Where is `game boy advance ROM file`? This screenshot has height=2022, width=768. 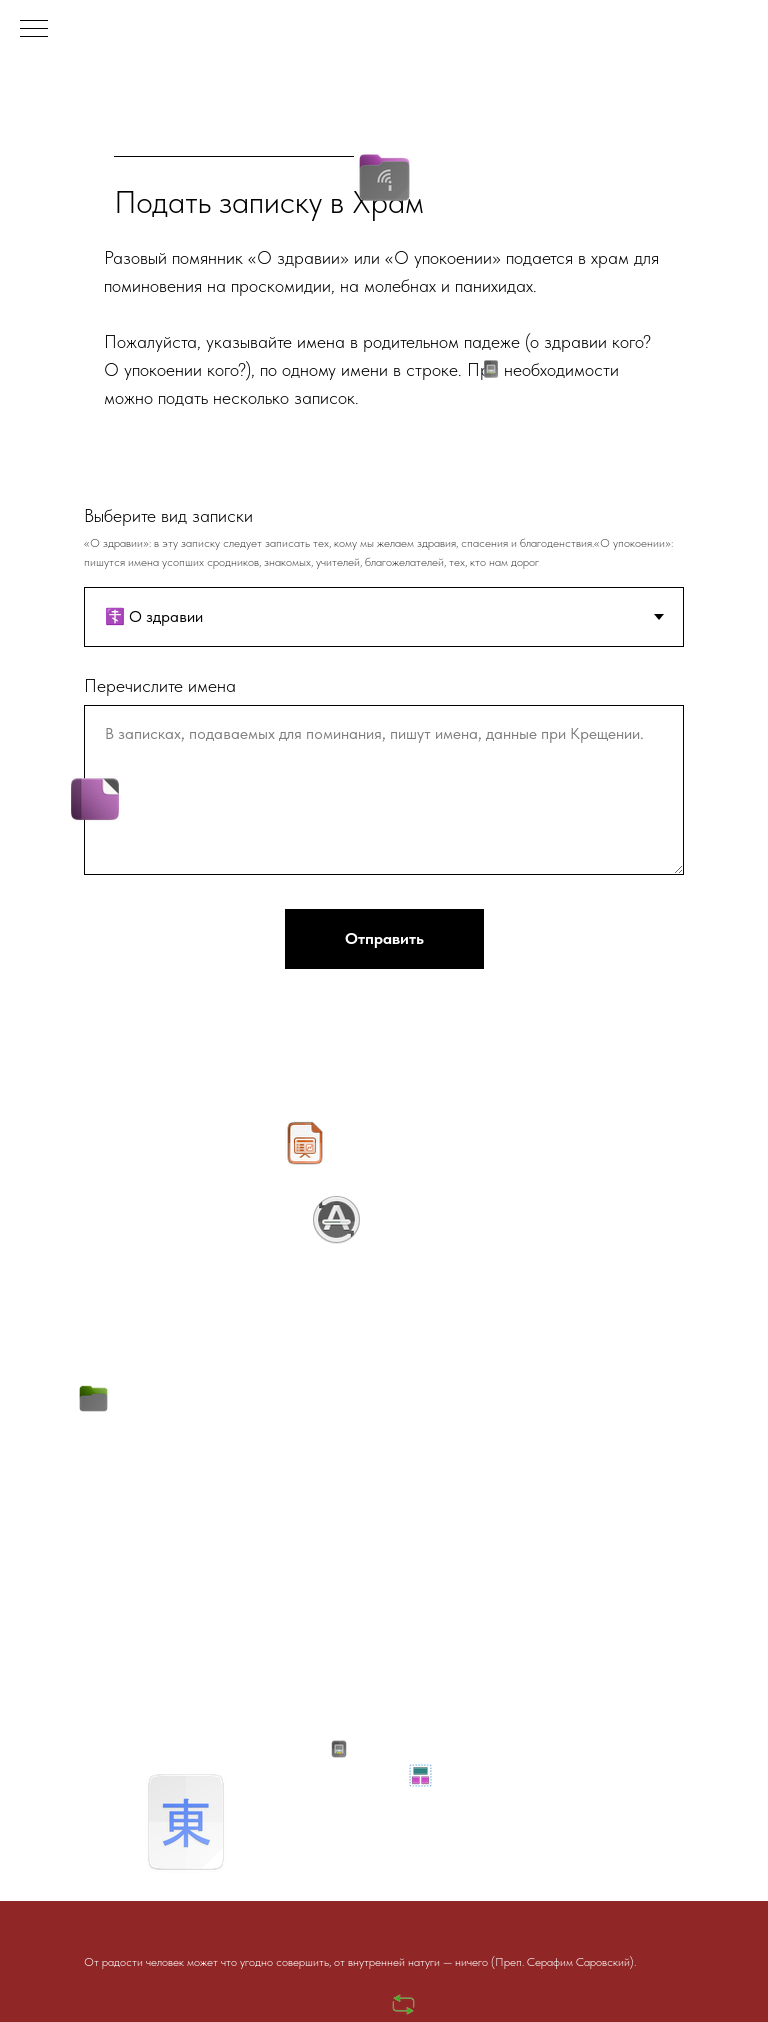 game boy advance ROM file is located at coordinates (339, 1749).